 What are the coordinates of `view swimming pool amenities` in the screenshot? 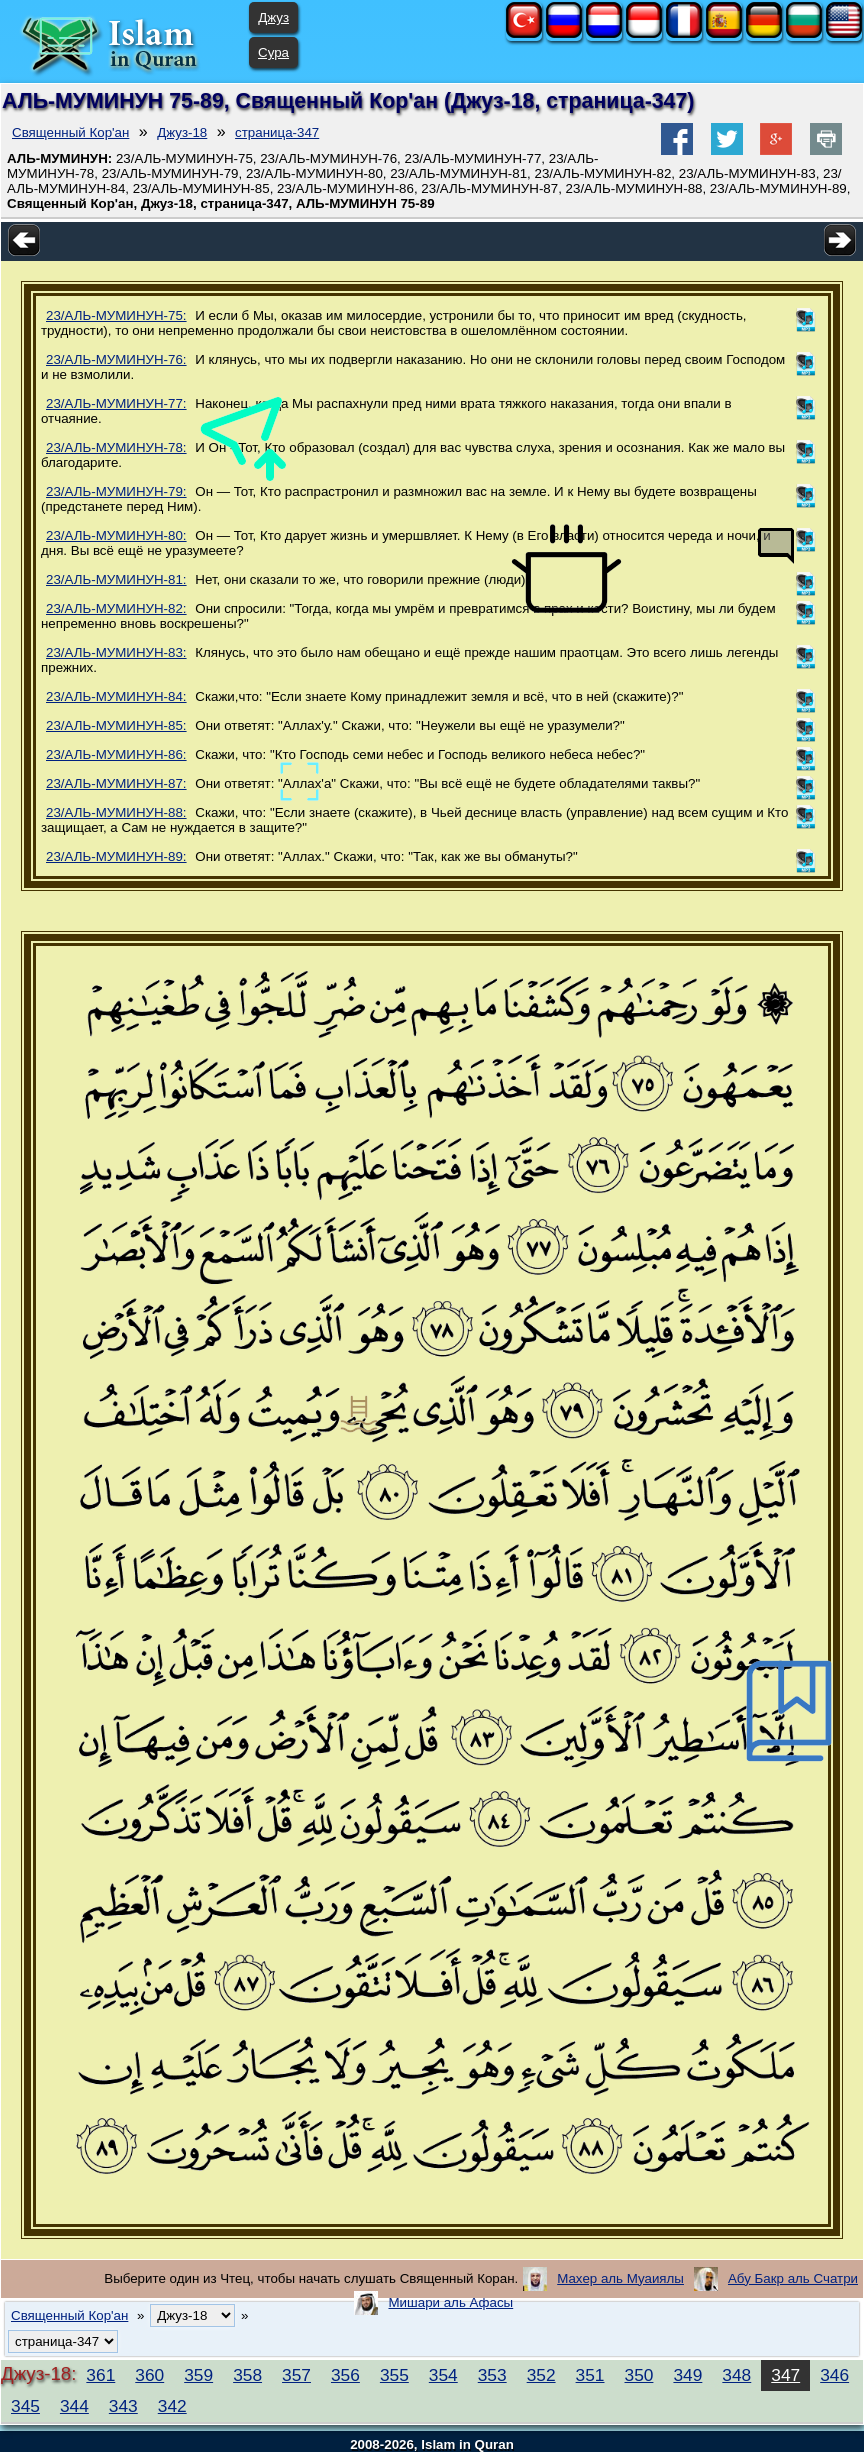 It's located at (359, 1414).